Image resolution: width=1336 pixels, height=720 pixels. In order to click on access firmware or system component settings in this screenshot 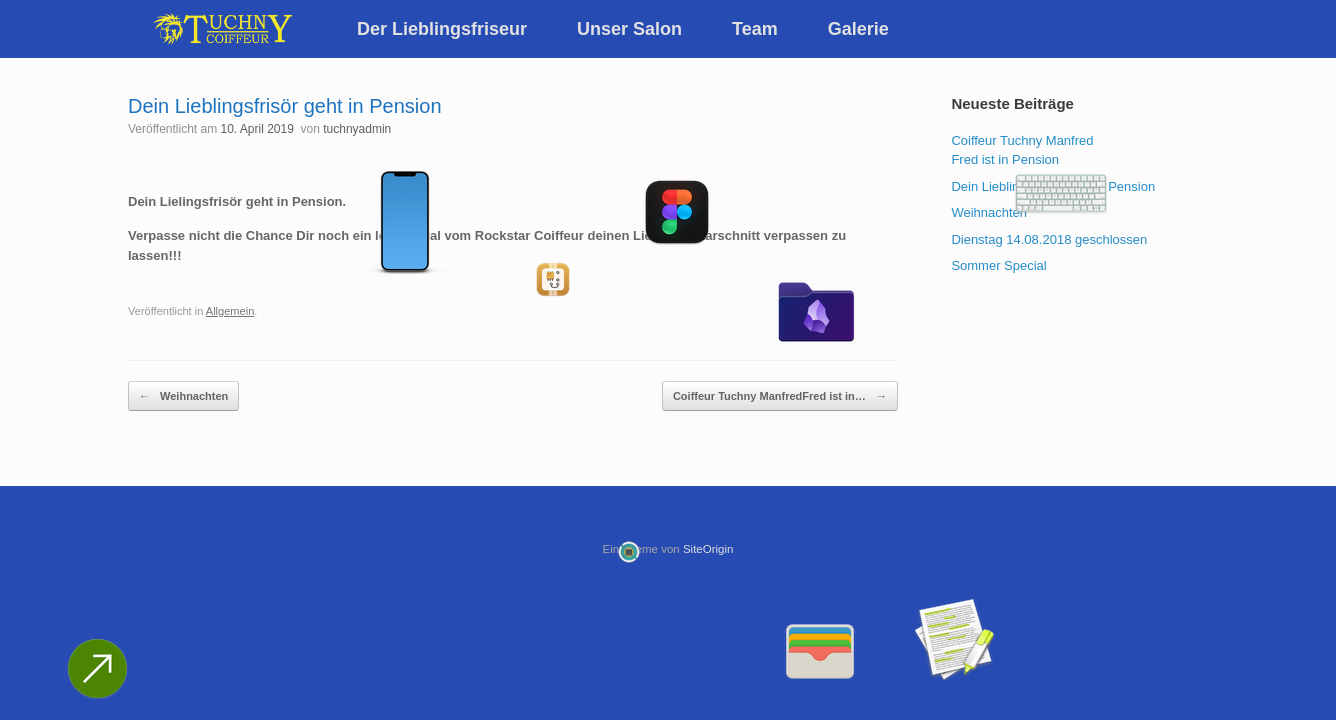, I will do `click(629, 552)`.